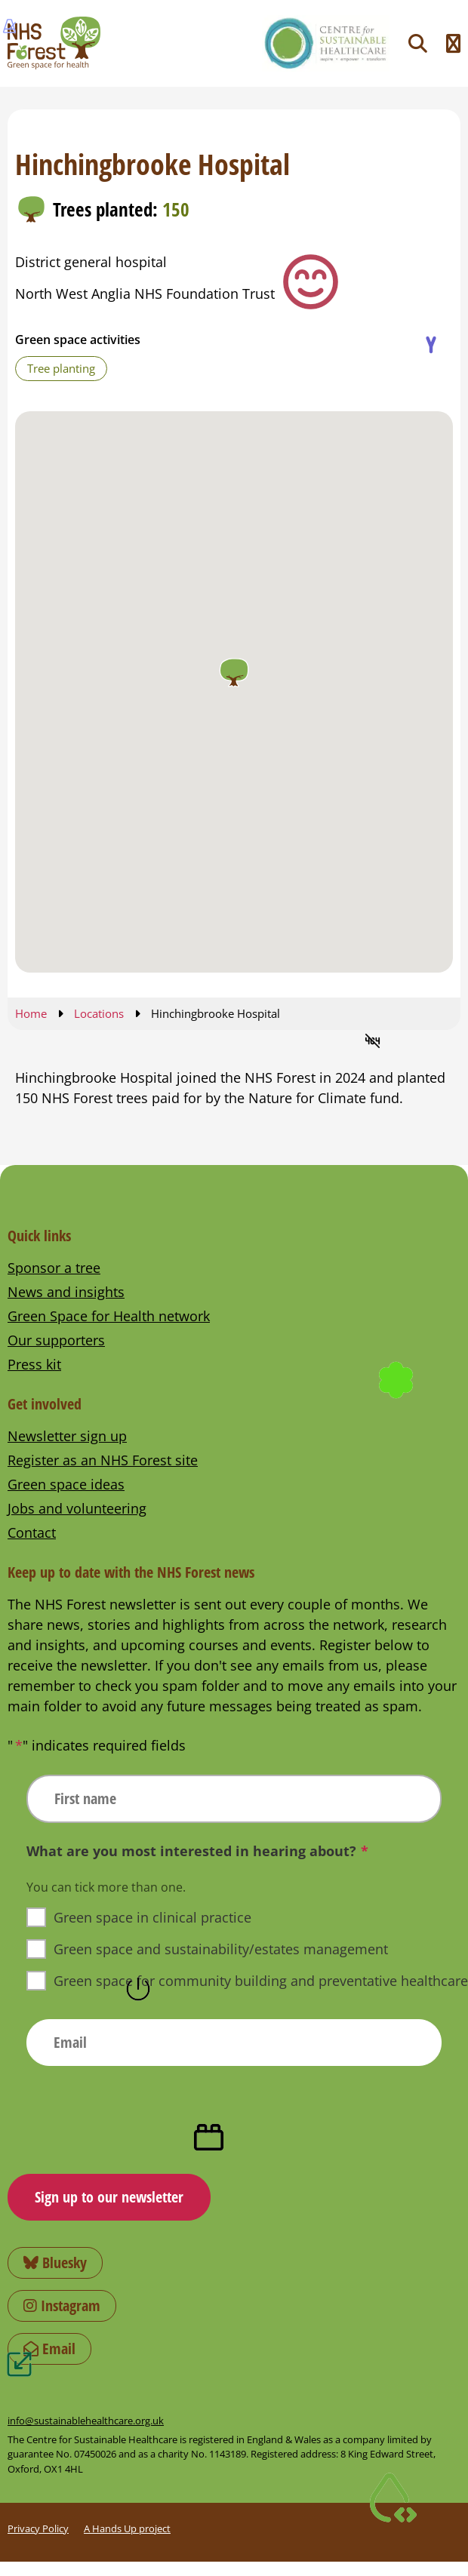 The width and height of the screenshot is (468, 2576). I want to click on access building blocks or modular components, so click(208, 2137).